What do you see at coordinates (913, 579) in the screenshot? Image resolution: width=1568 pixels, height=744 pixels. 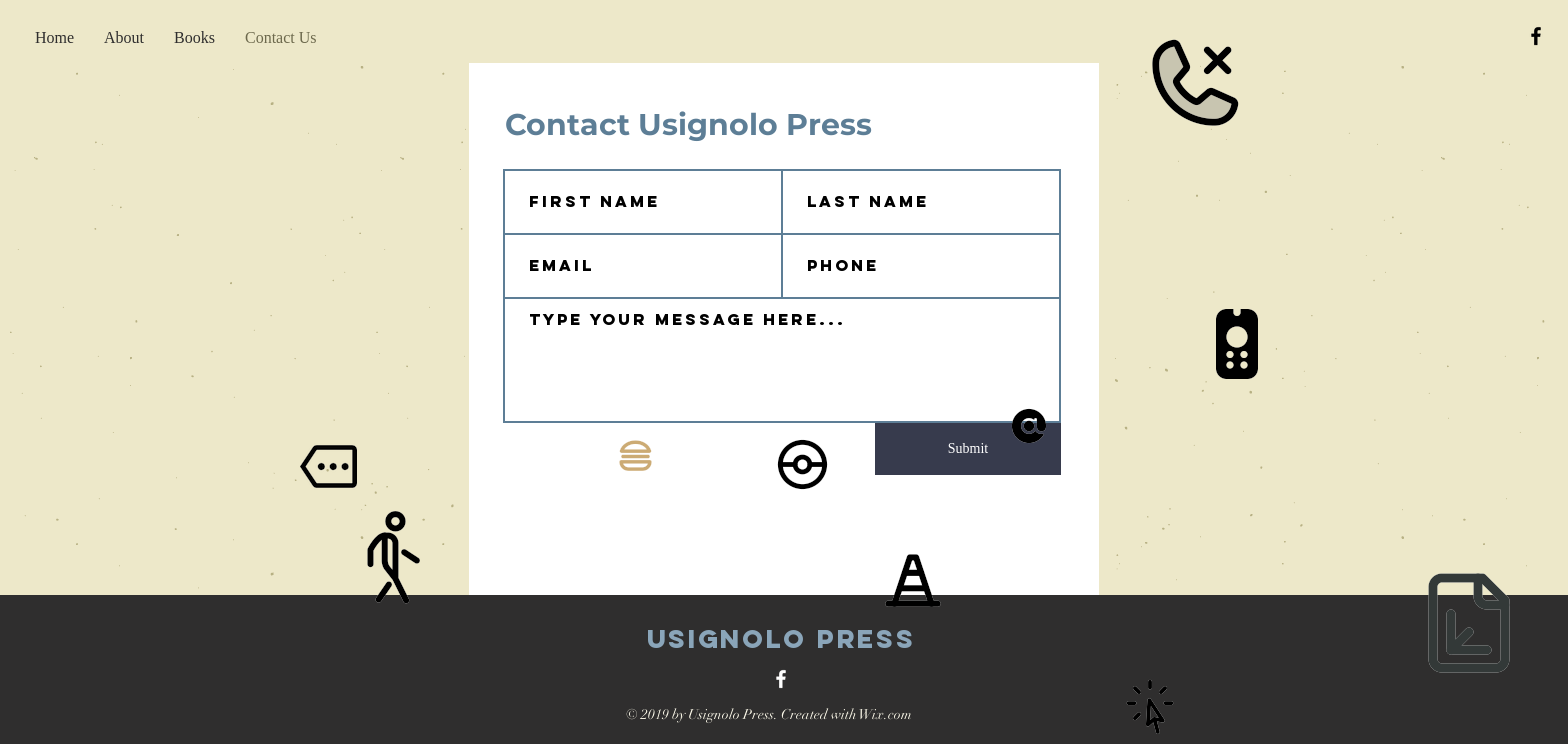 I see `indicates an area under construction or maintenance` at bounding box center [913, 579].